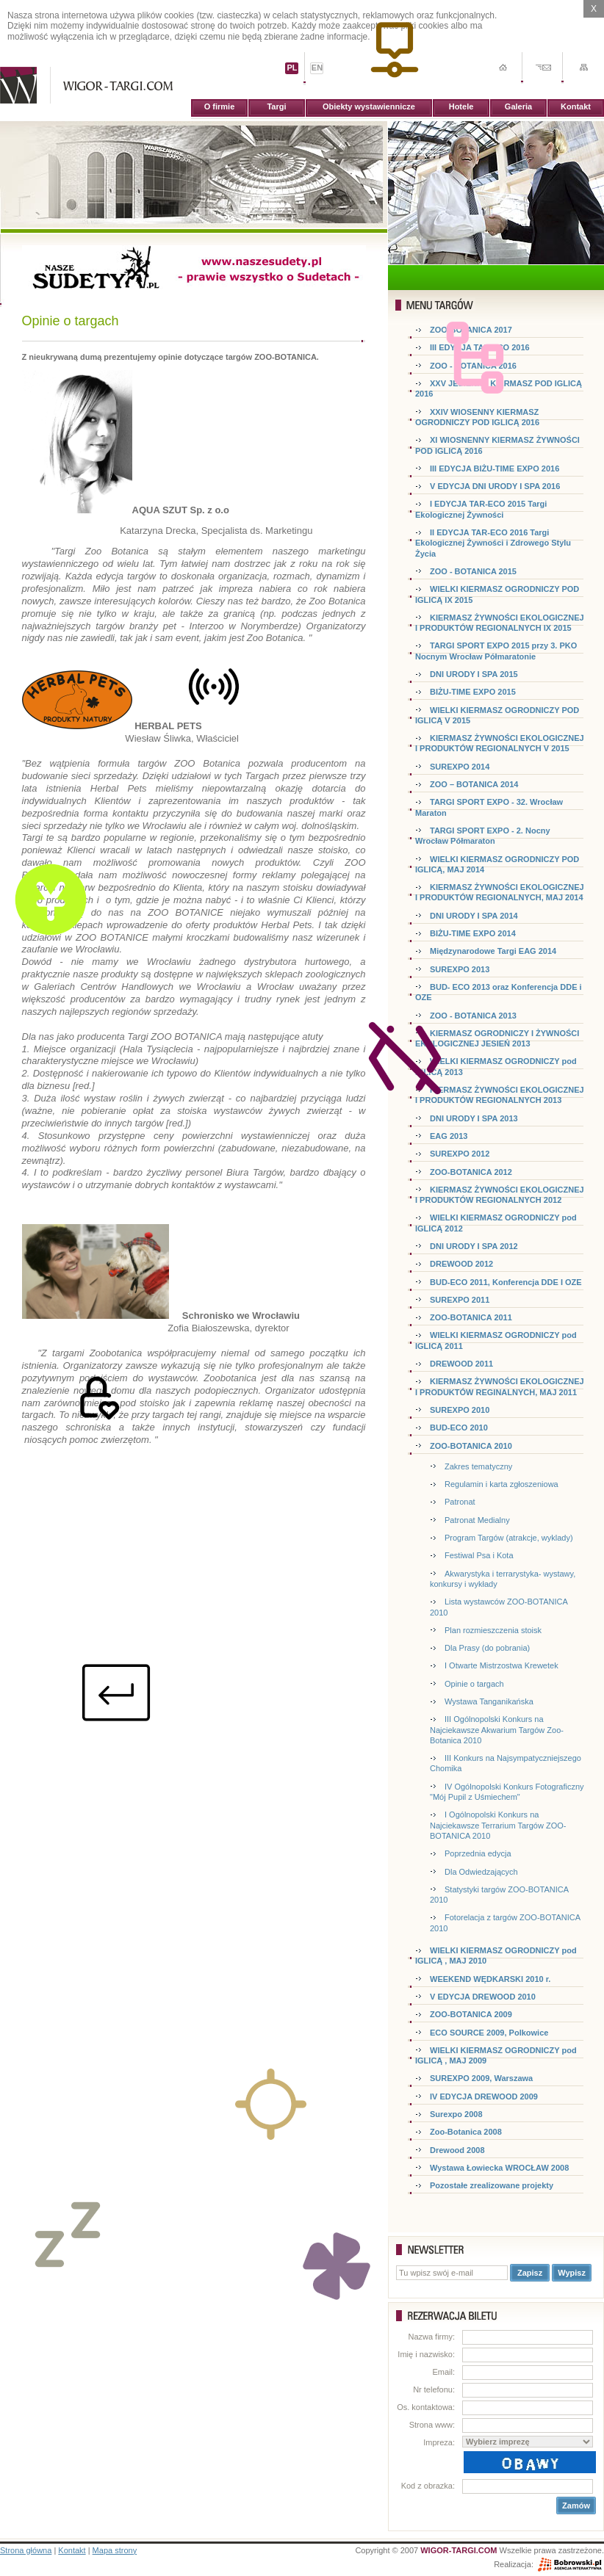  I want to click on find my current location on the map, so click(270, 2104).